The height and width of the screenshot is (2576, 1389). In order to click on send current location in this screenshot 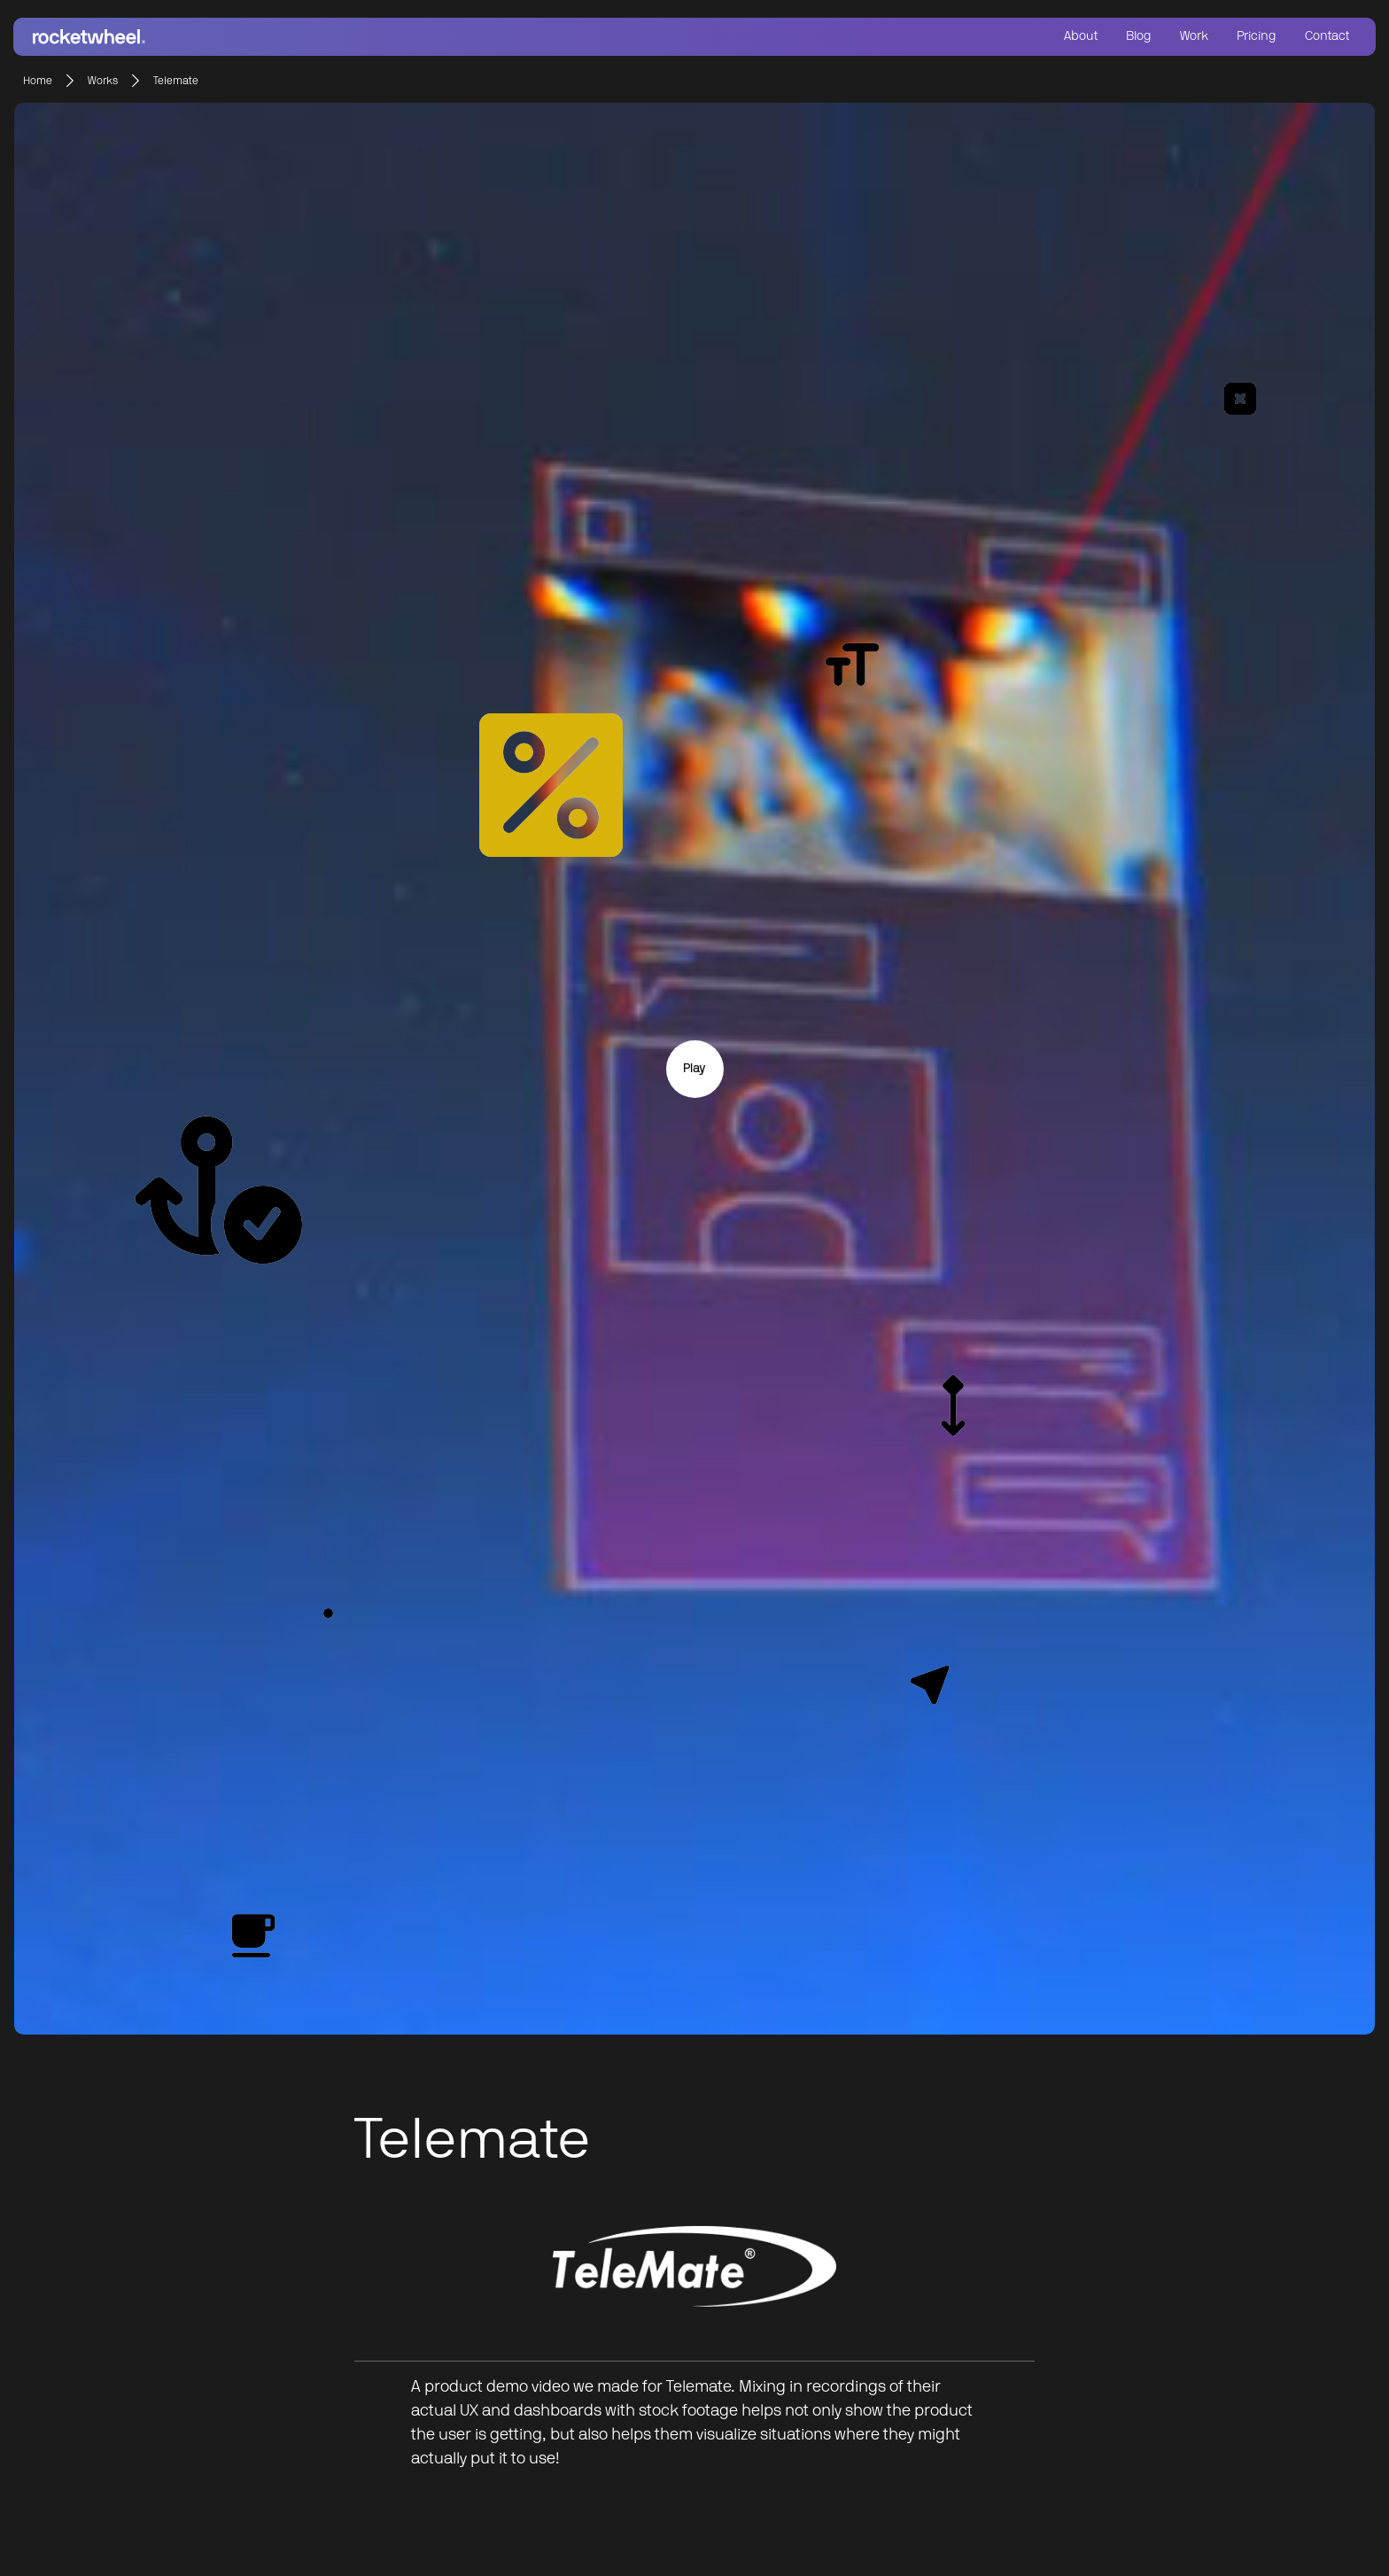, I will do `click(930, 1685)`.